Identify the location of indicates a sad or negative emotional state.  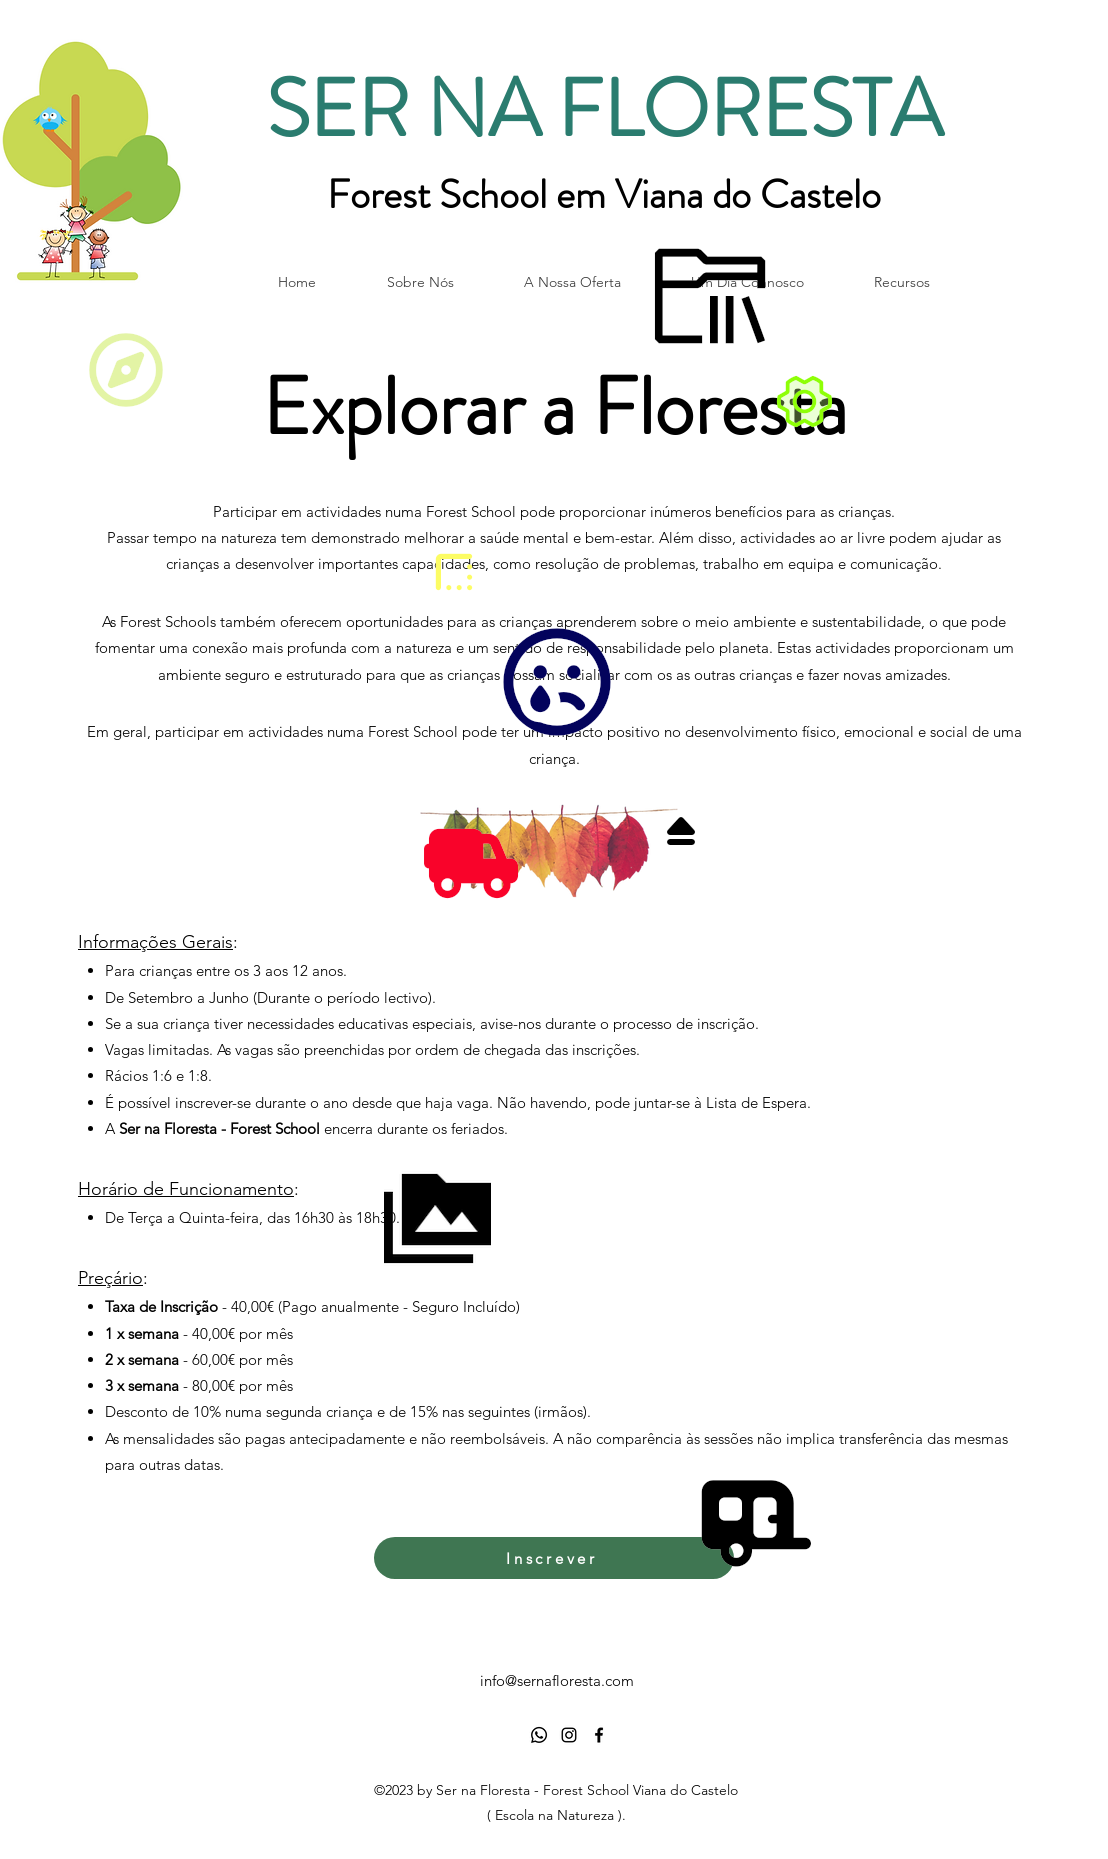
(557, 682).